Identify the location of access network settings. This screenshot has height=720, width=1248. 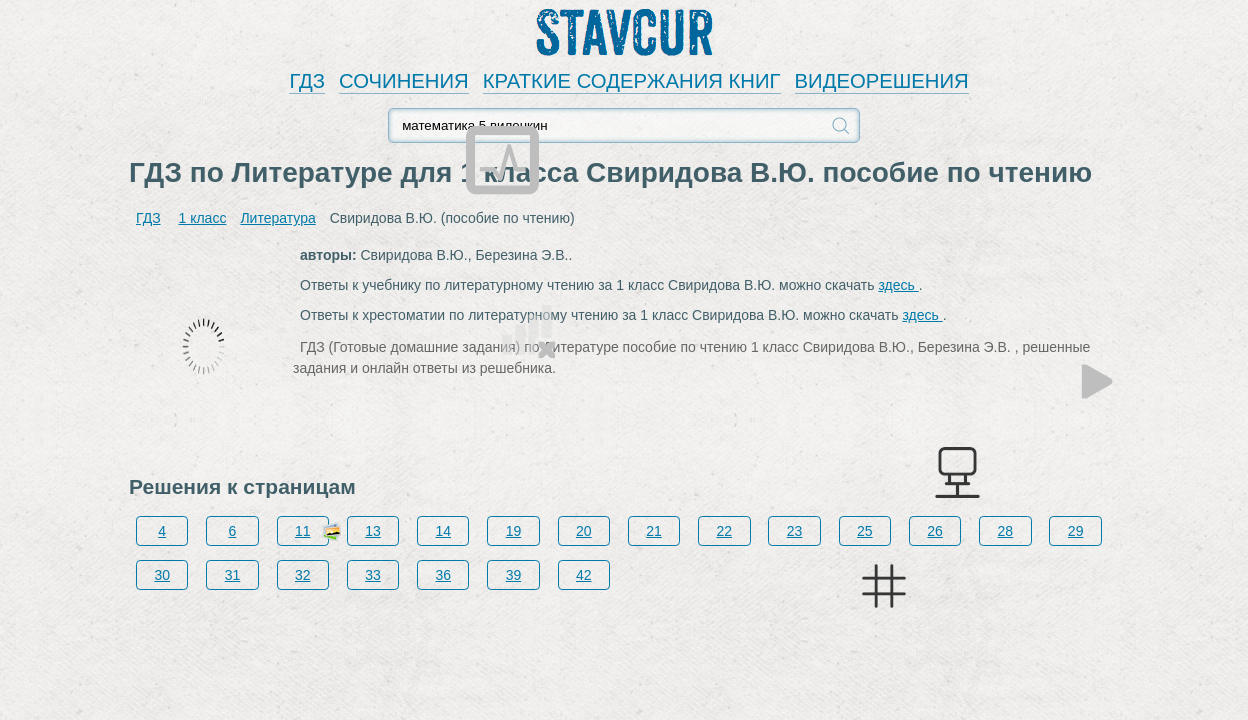
(957, 472).